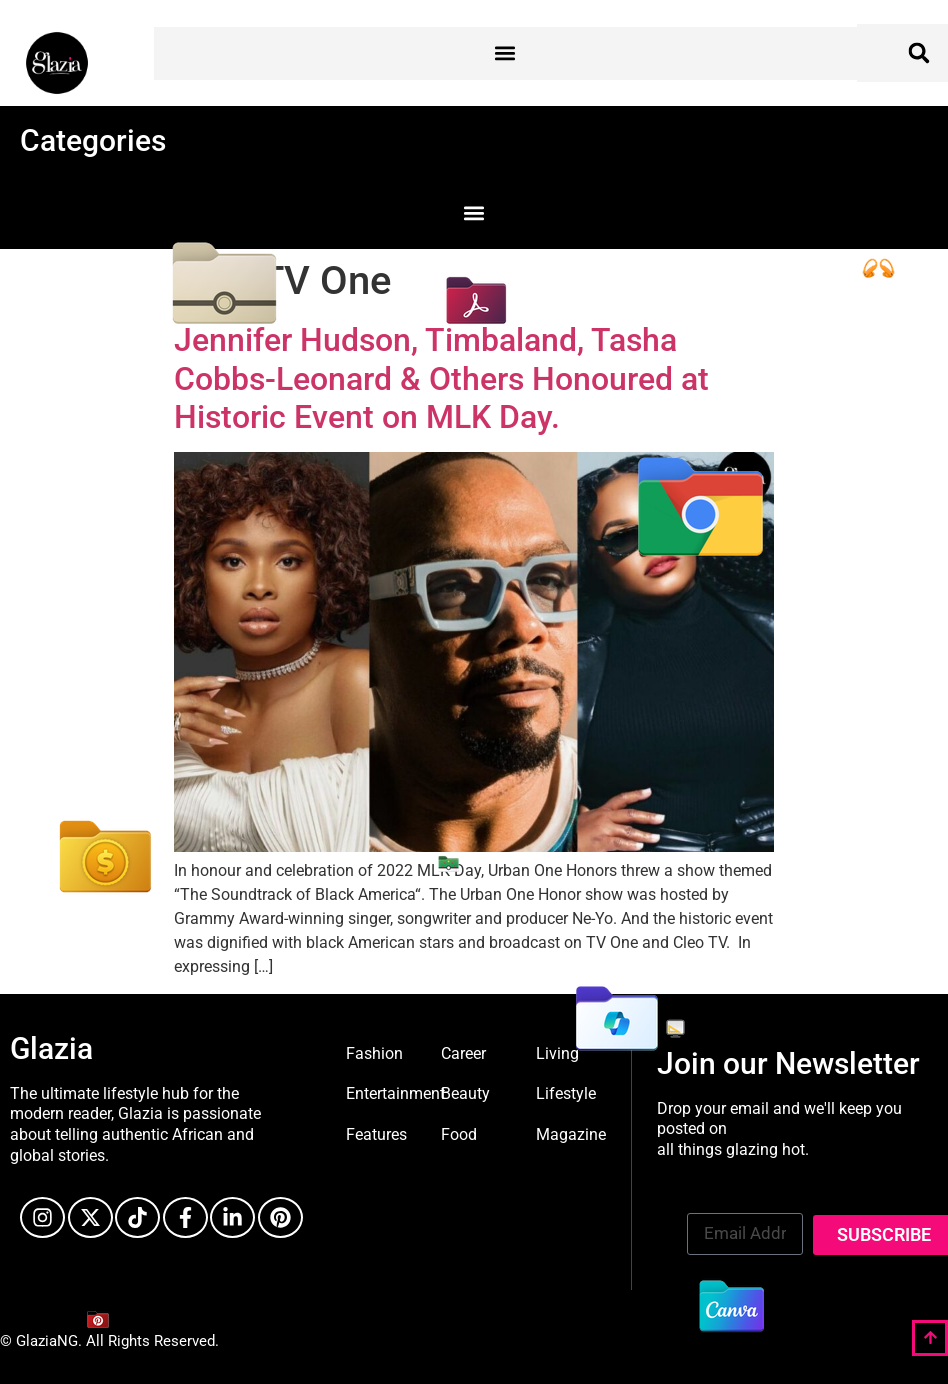 This screenshot has height=1384, width=948. I want to click on open folder containing adobe acrobat files, so click(476, 302).